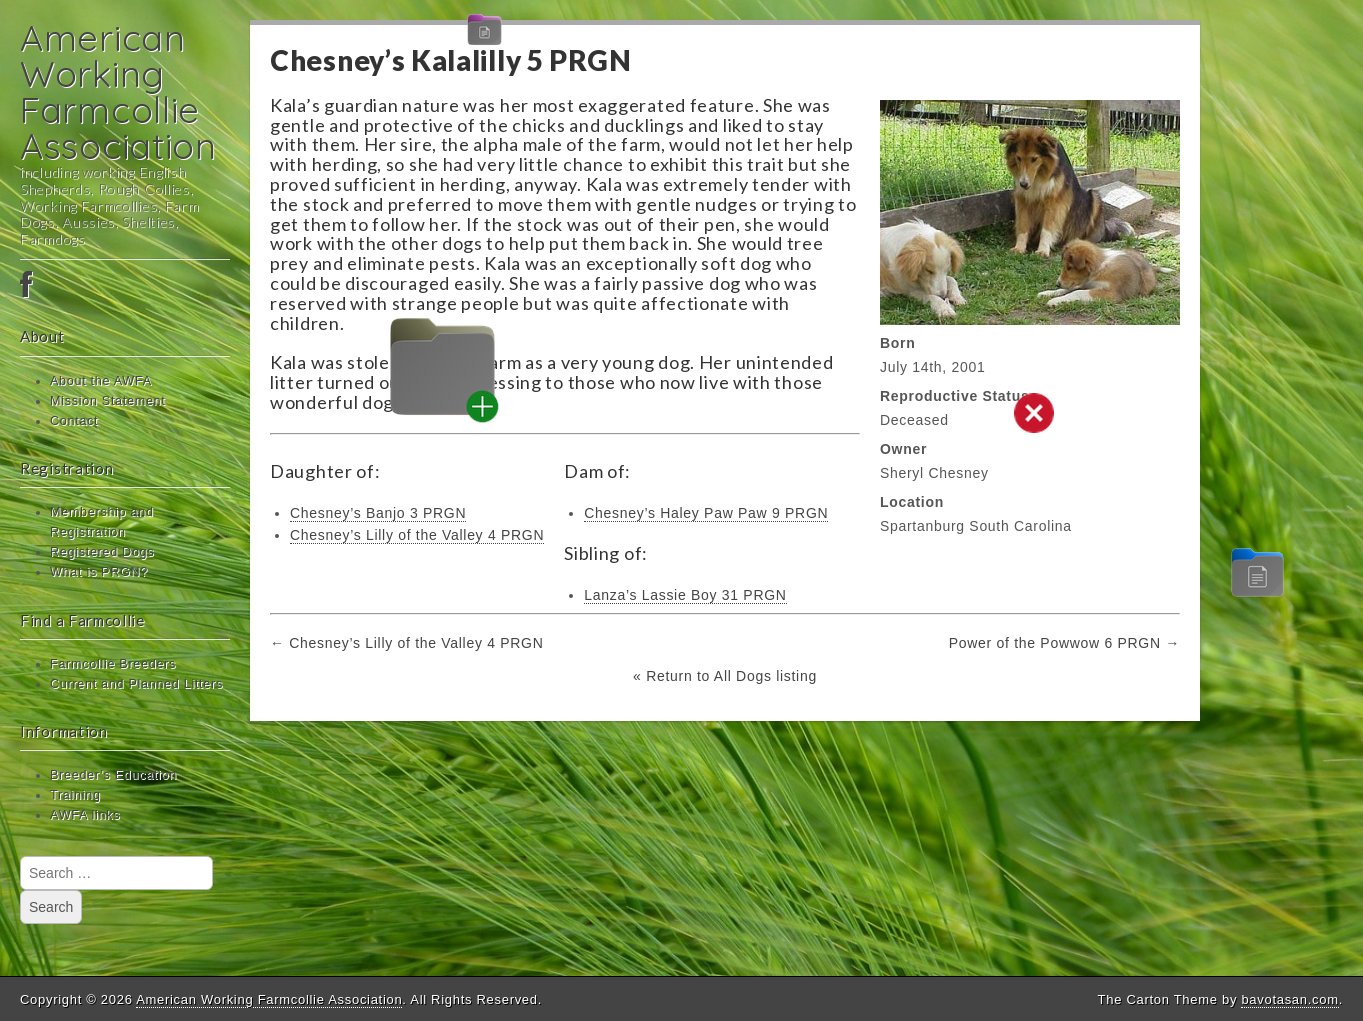 The height and width of the screenshot is (1021, 1363). Describe the element at coordinates (442, 366) in the screenshot. I see `create a new folder` at that location.